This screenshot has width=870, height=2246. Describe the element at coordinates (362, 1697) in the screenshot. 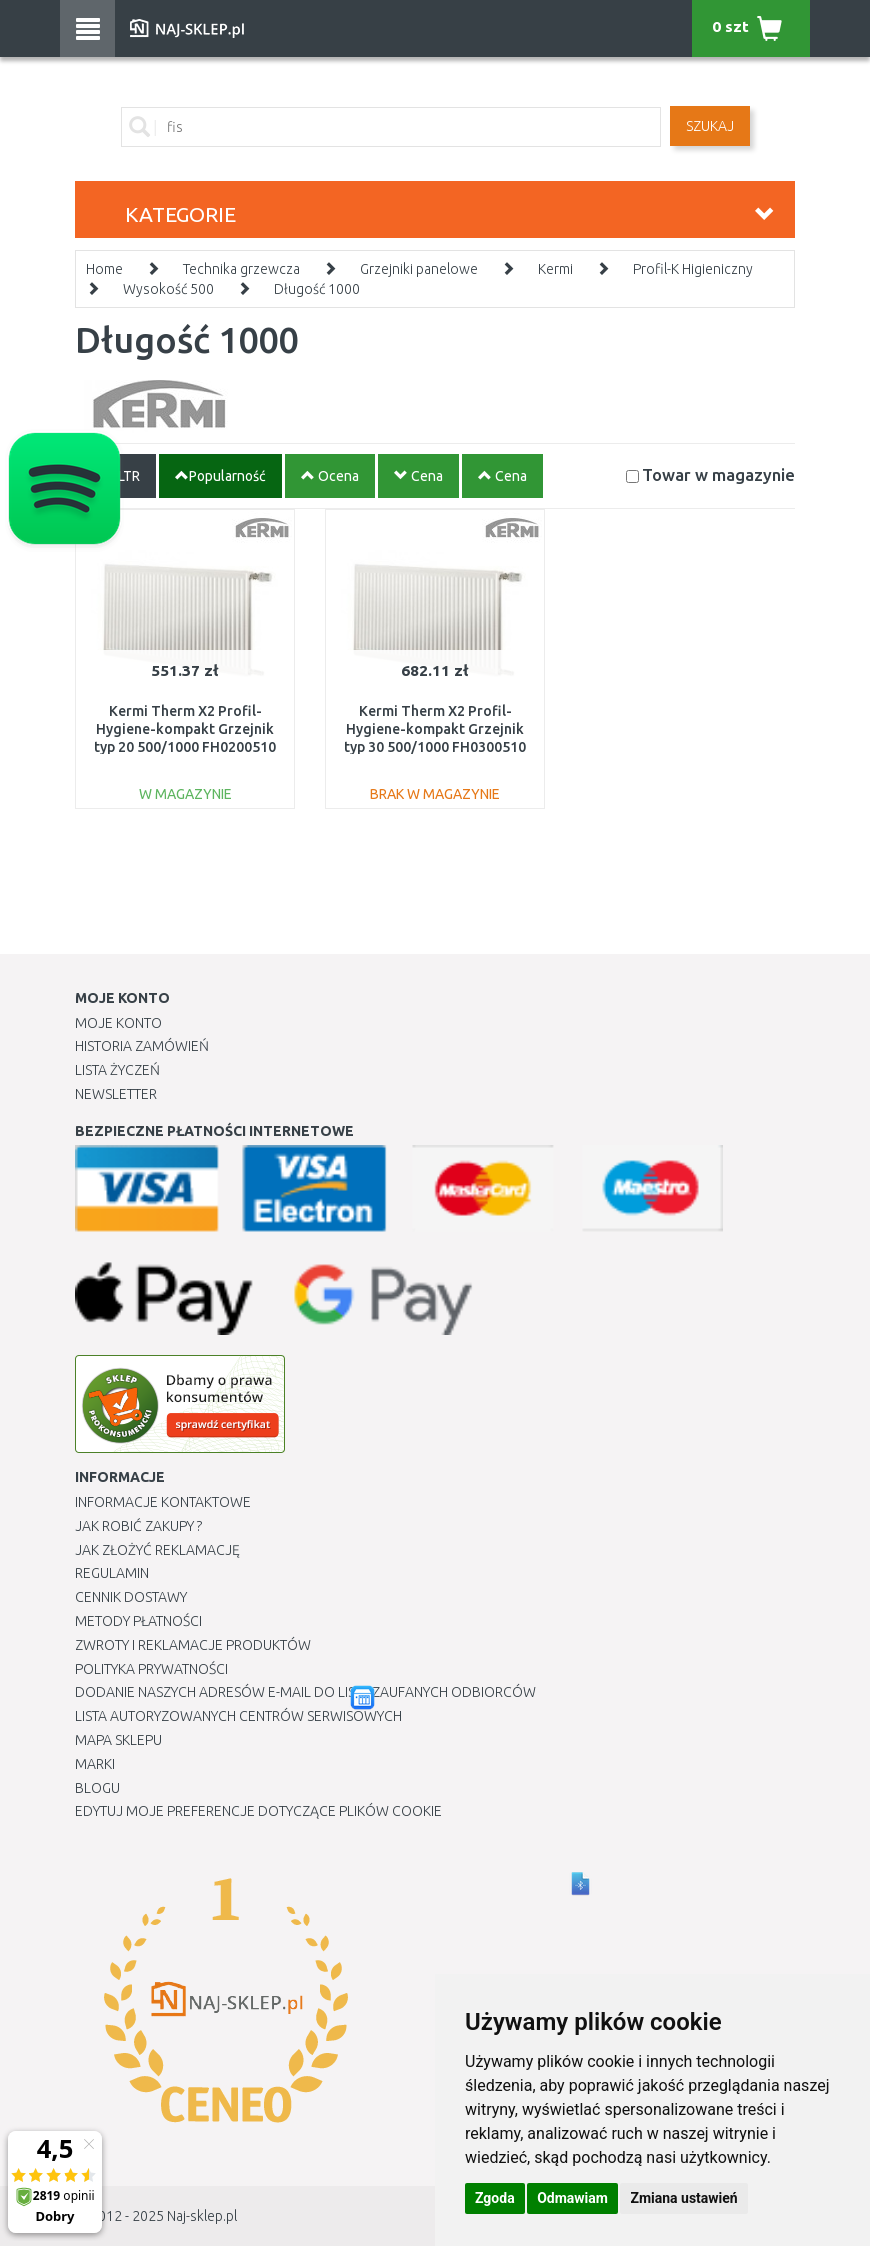

I see `open synology nas management app` at that location.